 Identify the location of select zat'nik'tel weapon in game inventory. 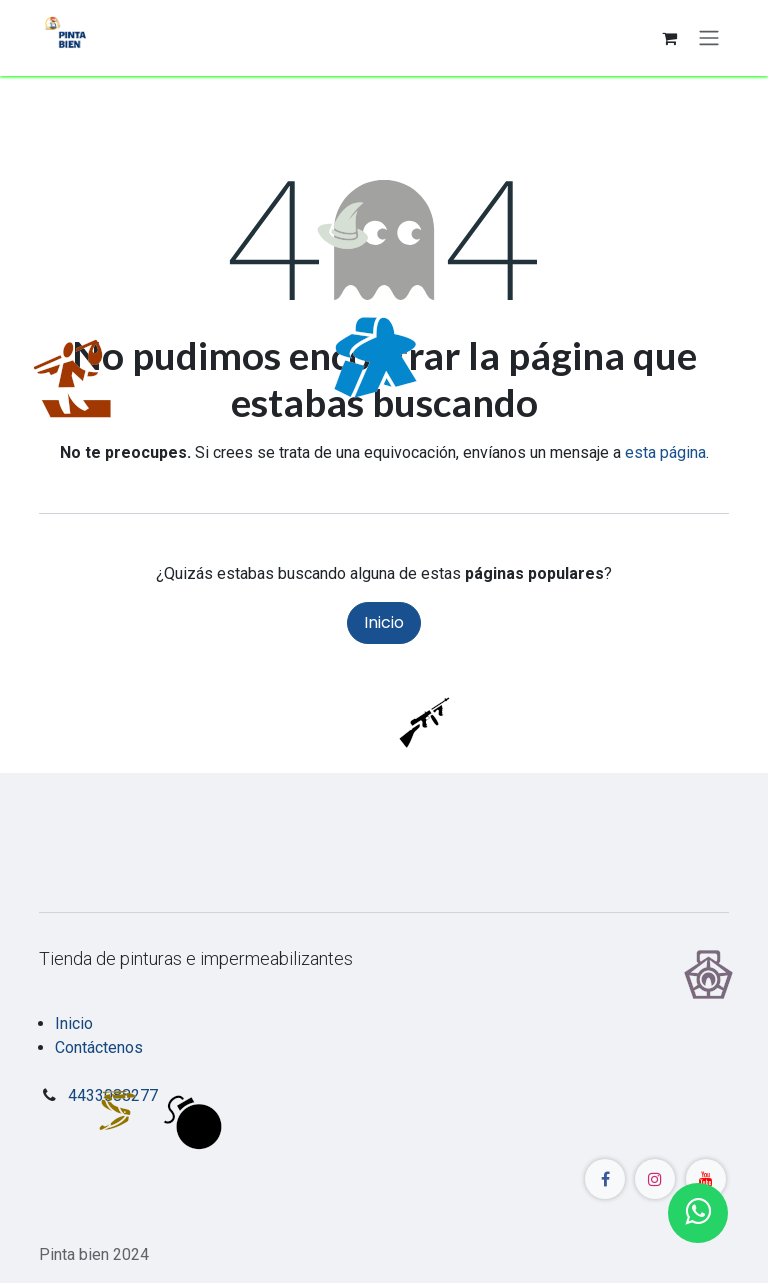
(117, 1110).